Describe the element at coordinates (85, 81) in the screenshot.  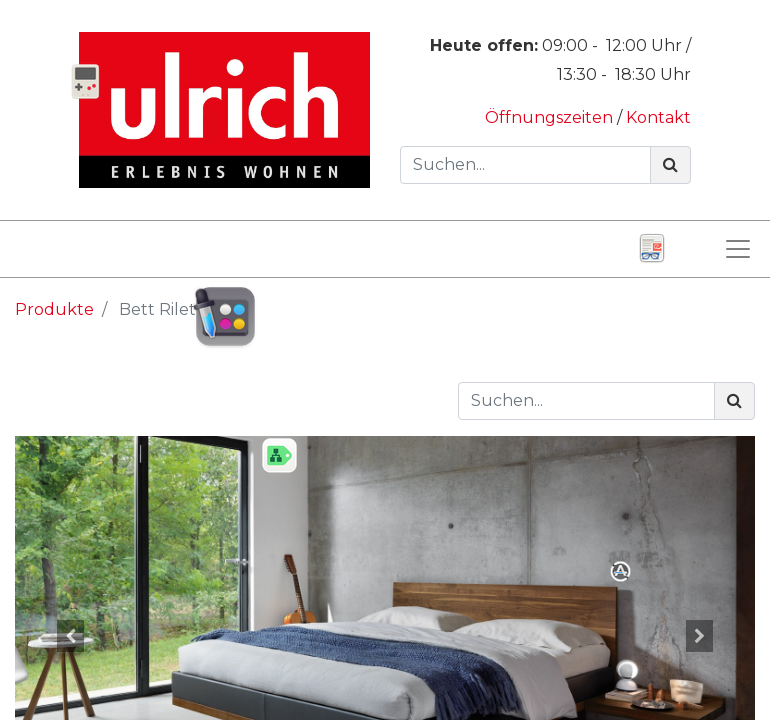
I see `open the game store or gaming app` at that location.